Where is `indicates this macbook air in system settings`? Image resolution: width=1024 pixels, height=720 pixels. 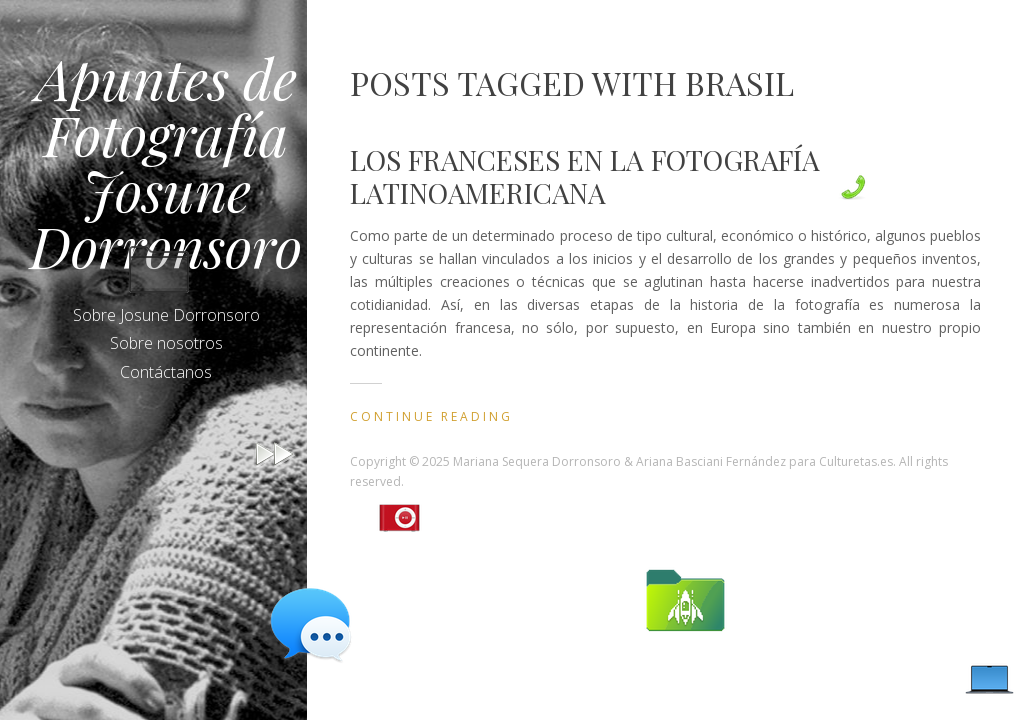 indicates this macbook air in system settings is located at coordinates (989, 675).